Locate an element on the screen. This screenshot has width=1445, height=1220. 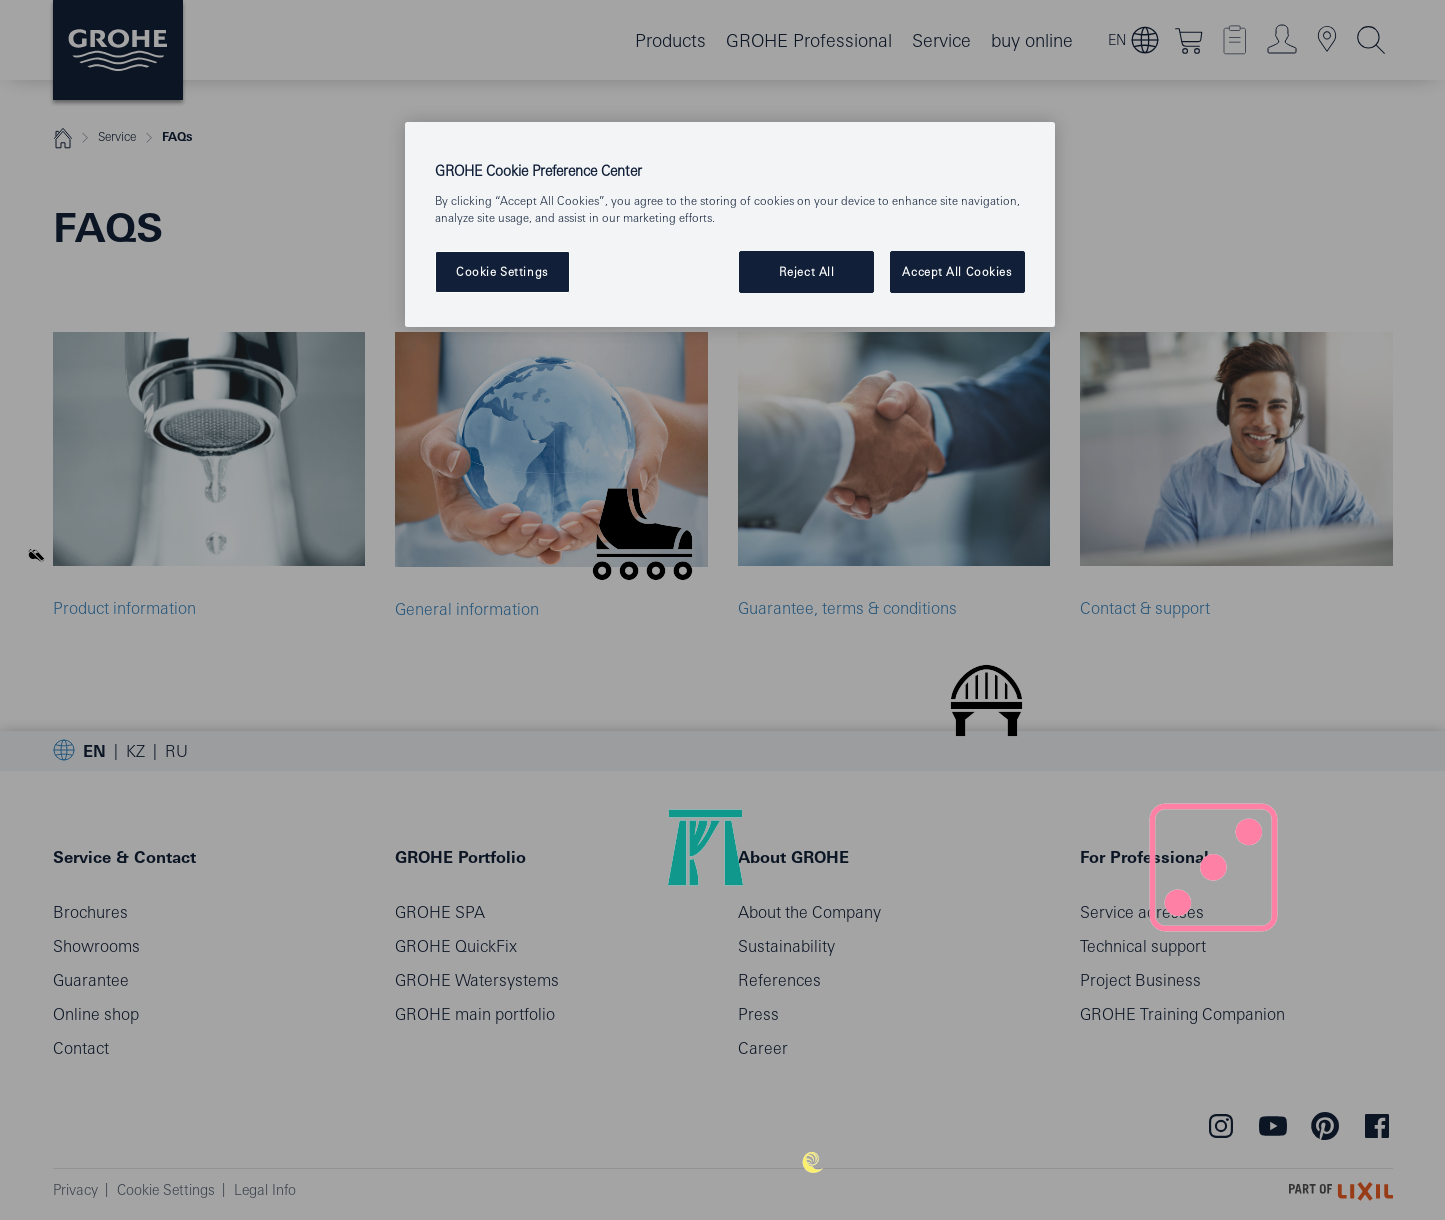
access roller skating or skating-related activities is located at coordinates (642, 526).